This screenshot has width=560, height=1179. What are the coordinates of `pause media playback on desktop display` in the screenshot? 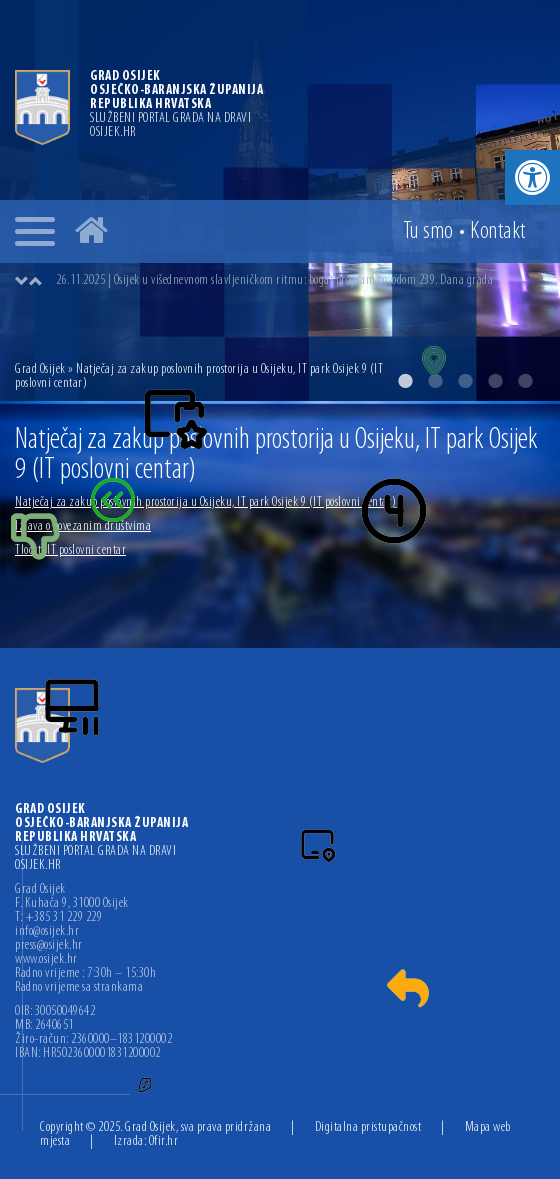 It's located at (72, 706).